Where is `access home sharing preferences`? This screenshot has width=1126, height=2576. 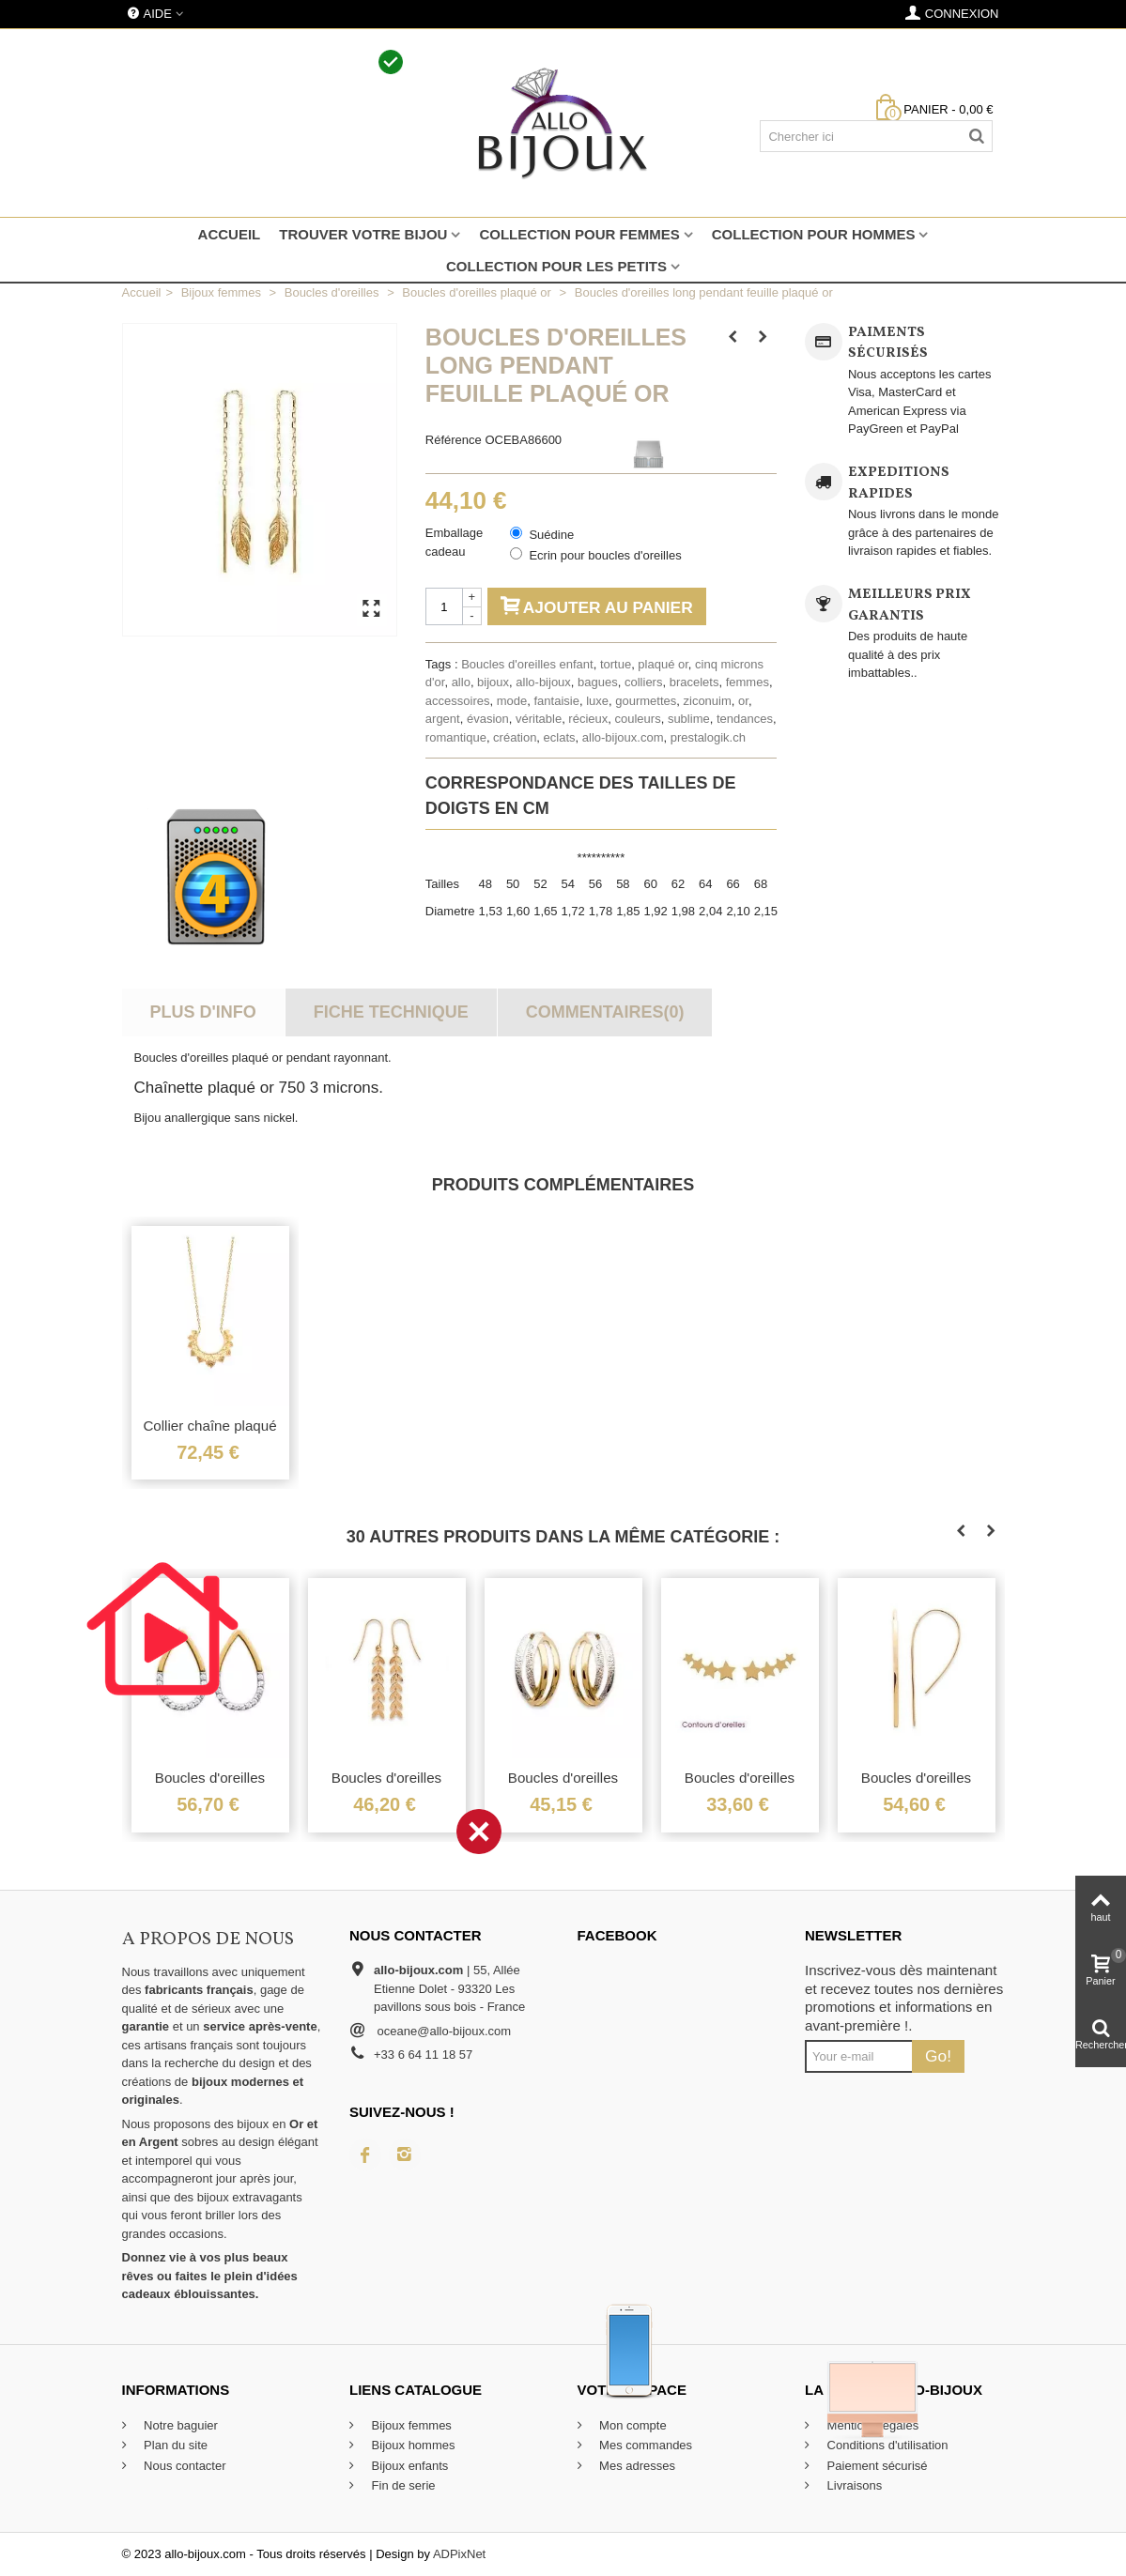
access home sharing preferences is located at coordinates (162, 1629).